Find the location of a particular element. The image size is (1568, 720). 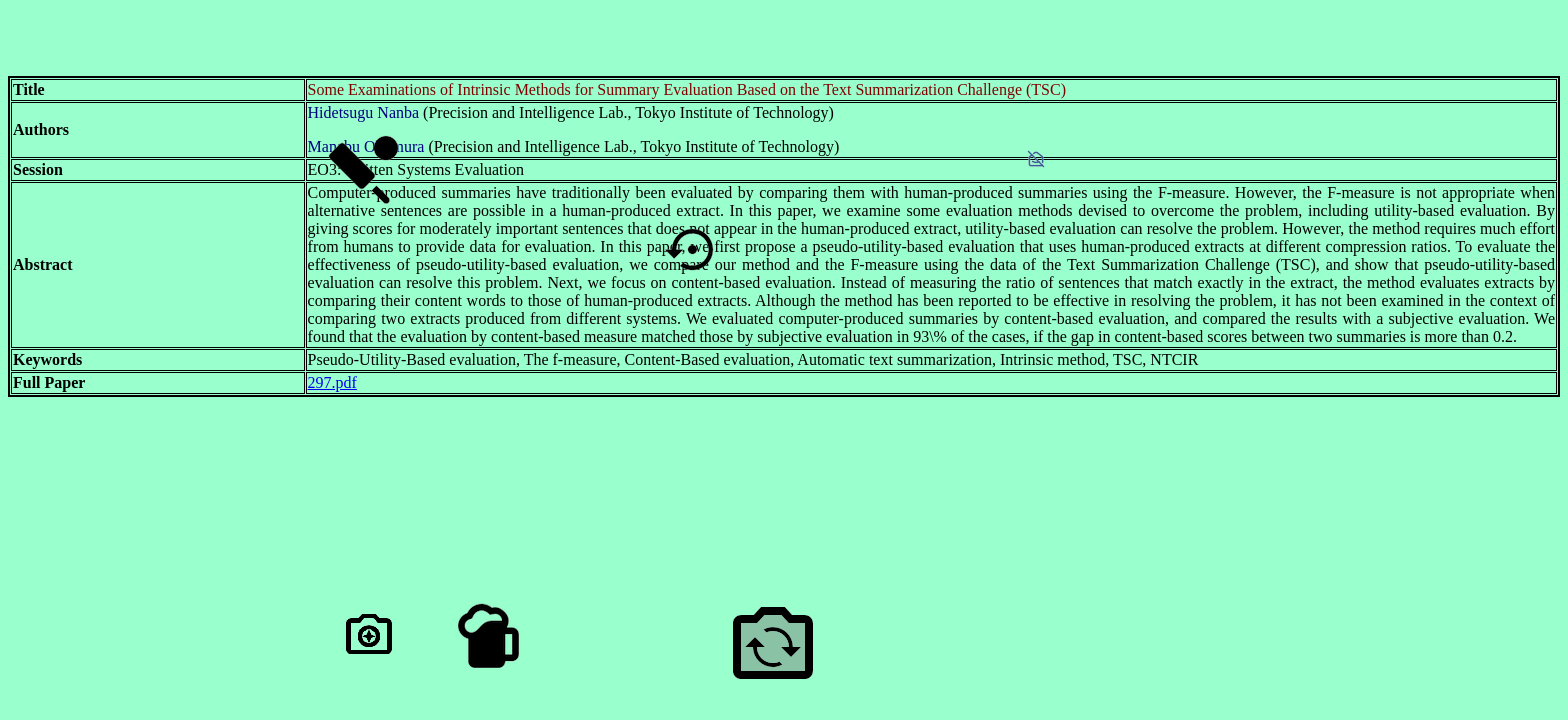

access cricket sports scores or news is located at coordinates (363, 170).